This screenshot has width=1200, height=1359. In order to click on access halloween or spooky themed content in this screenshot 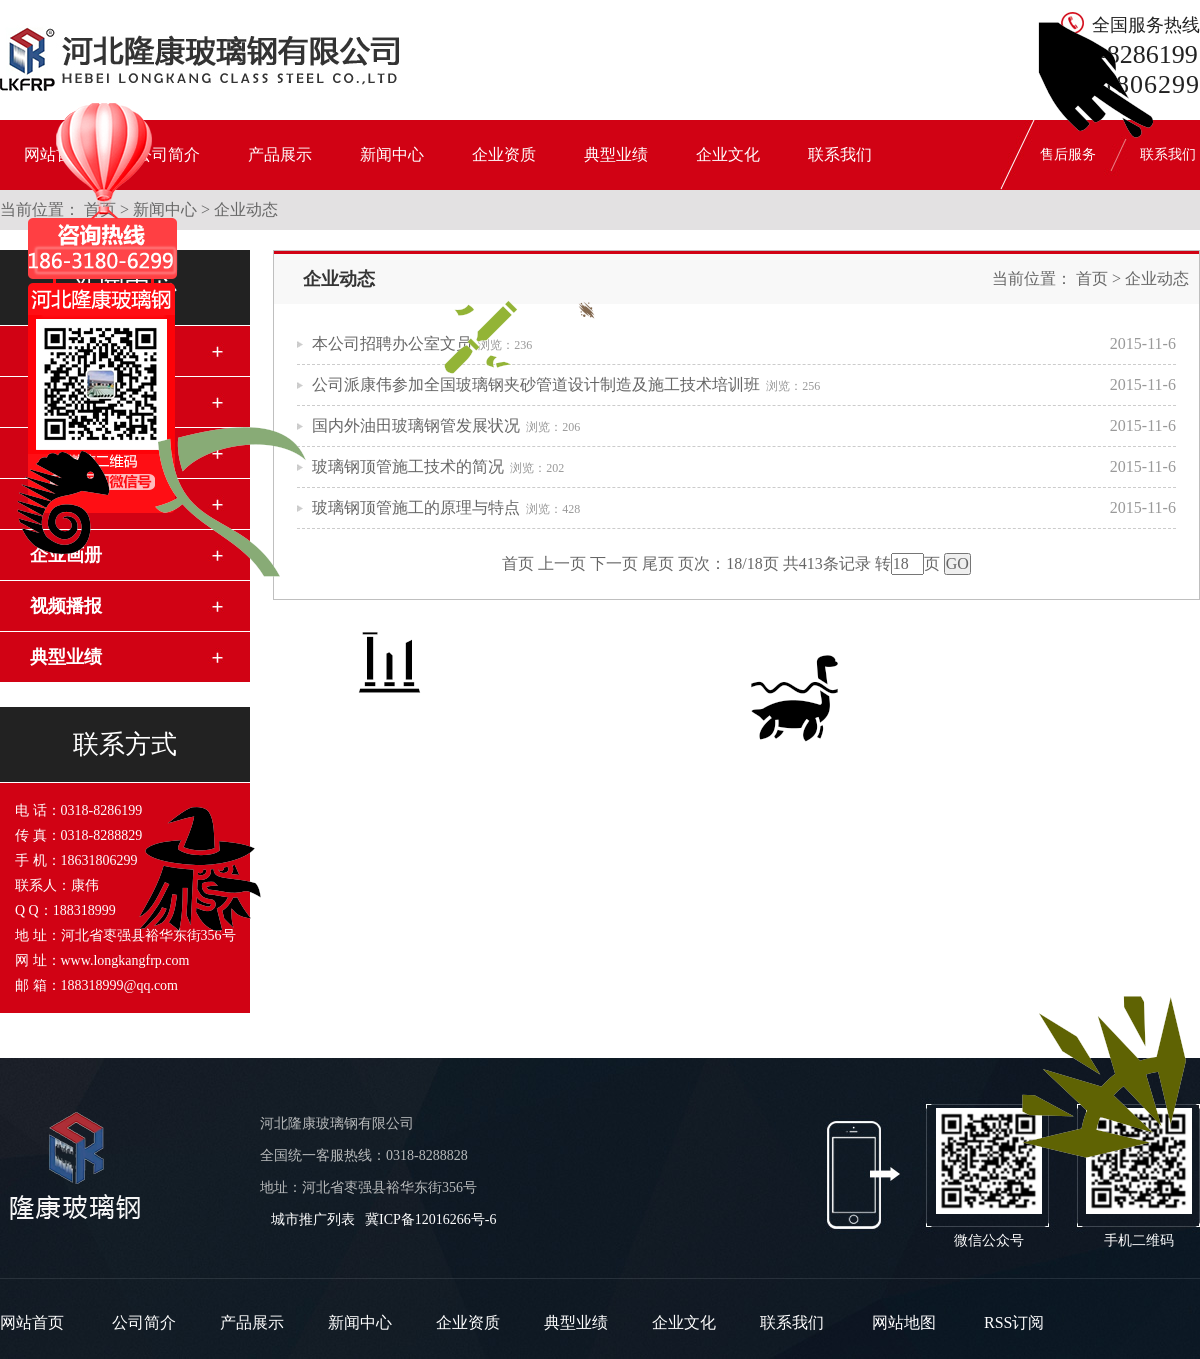, I will do `click(200, 869)`.